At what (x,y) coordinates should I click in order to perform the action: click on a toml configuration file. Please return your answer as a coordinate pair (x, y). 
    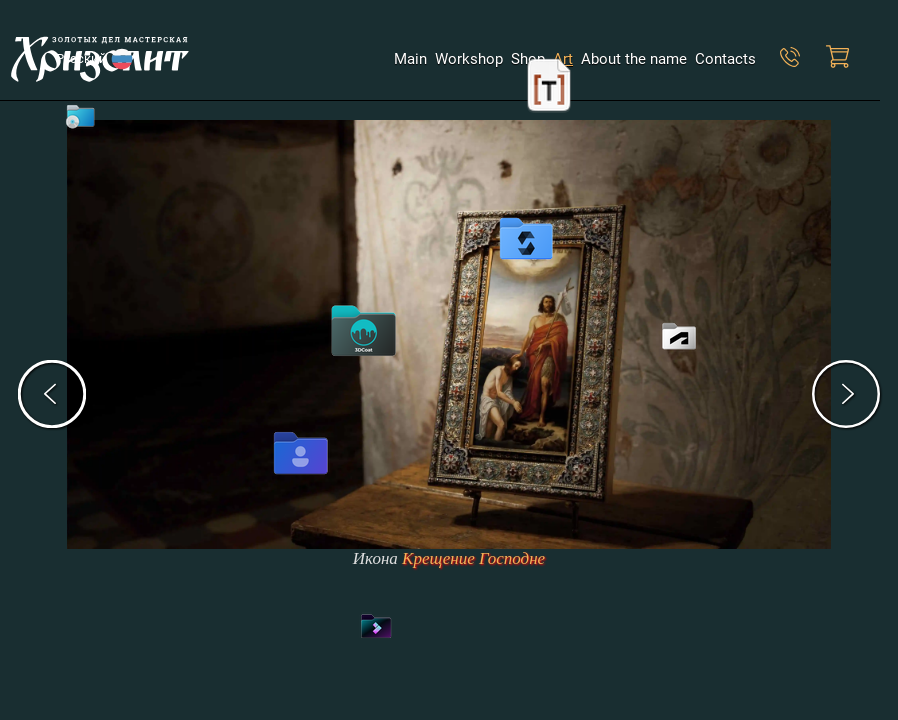
    Looking at the image, I should click on (549, 85).